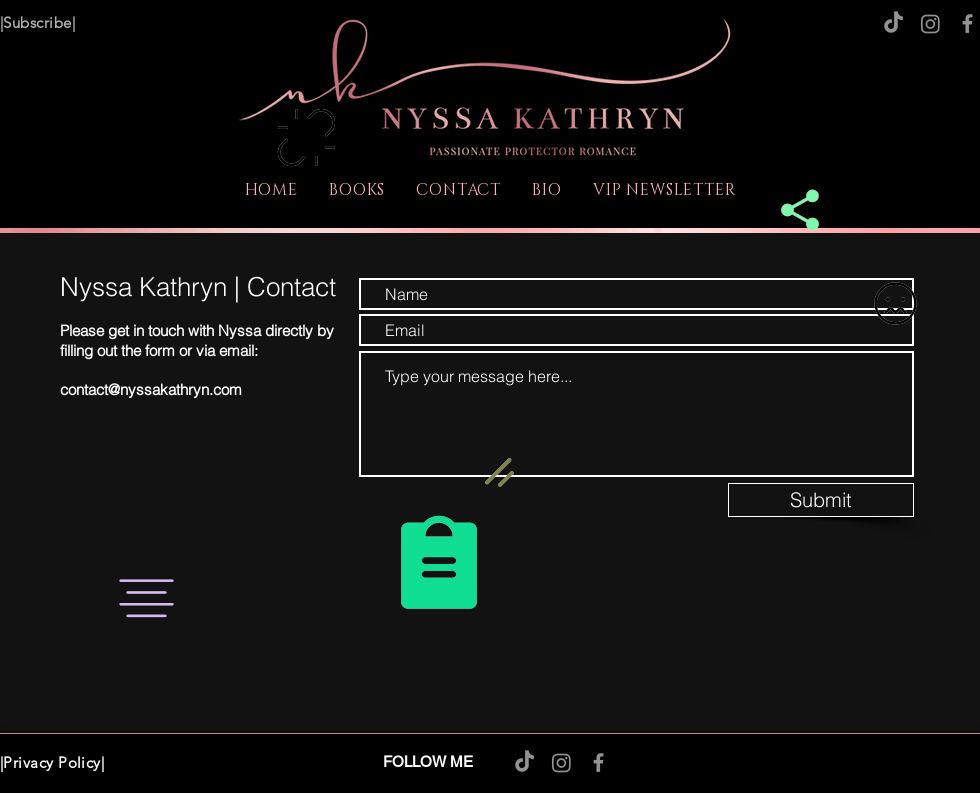 The height and width of the screenshot is (793, 980). Describe the element at coordinates (306, 137) in the screenshot. I see `unlink or disconnect items` at that location.